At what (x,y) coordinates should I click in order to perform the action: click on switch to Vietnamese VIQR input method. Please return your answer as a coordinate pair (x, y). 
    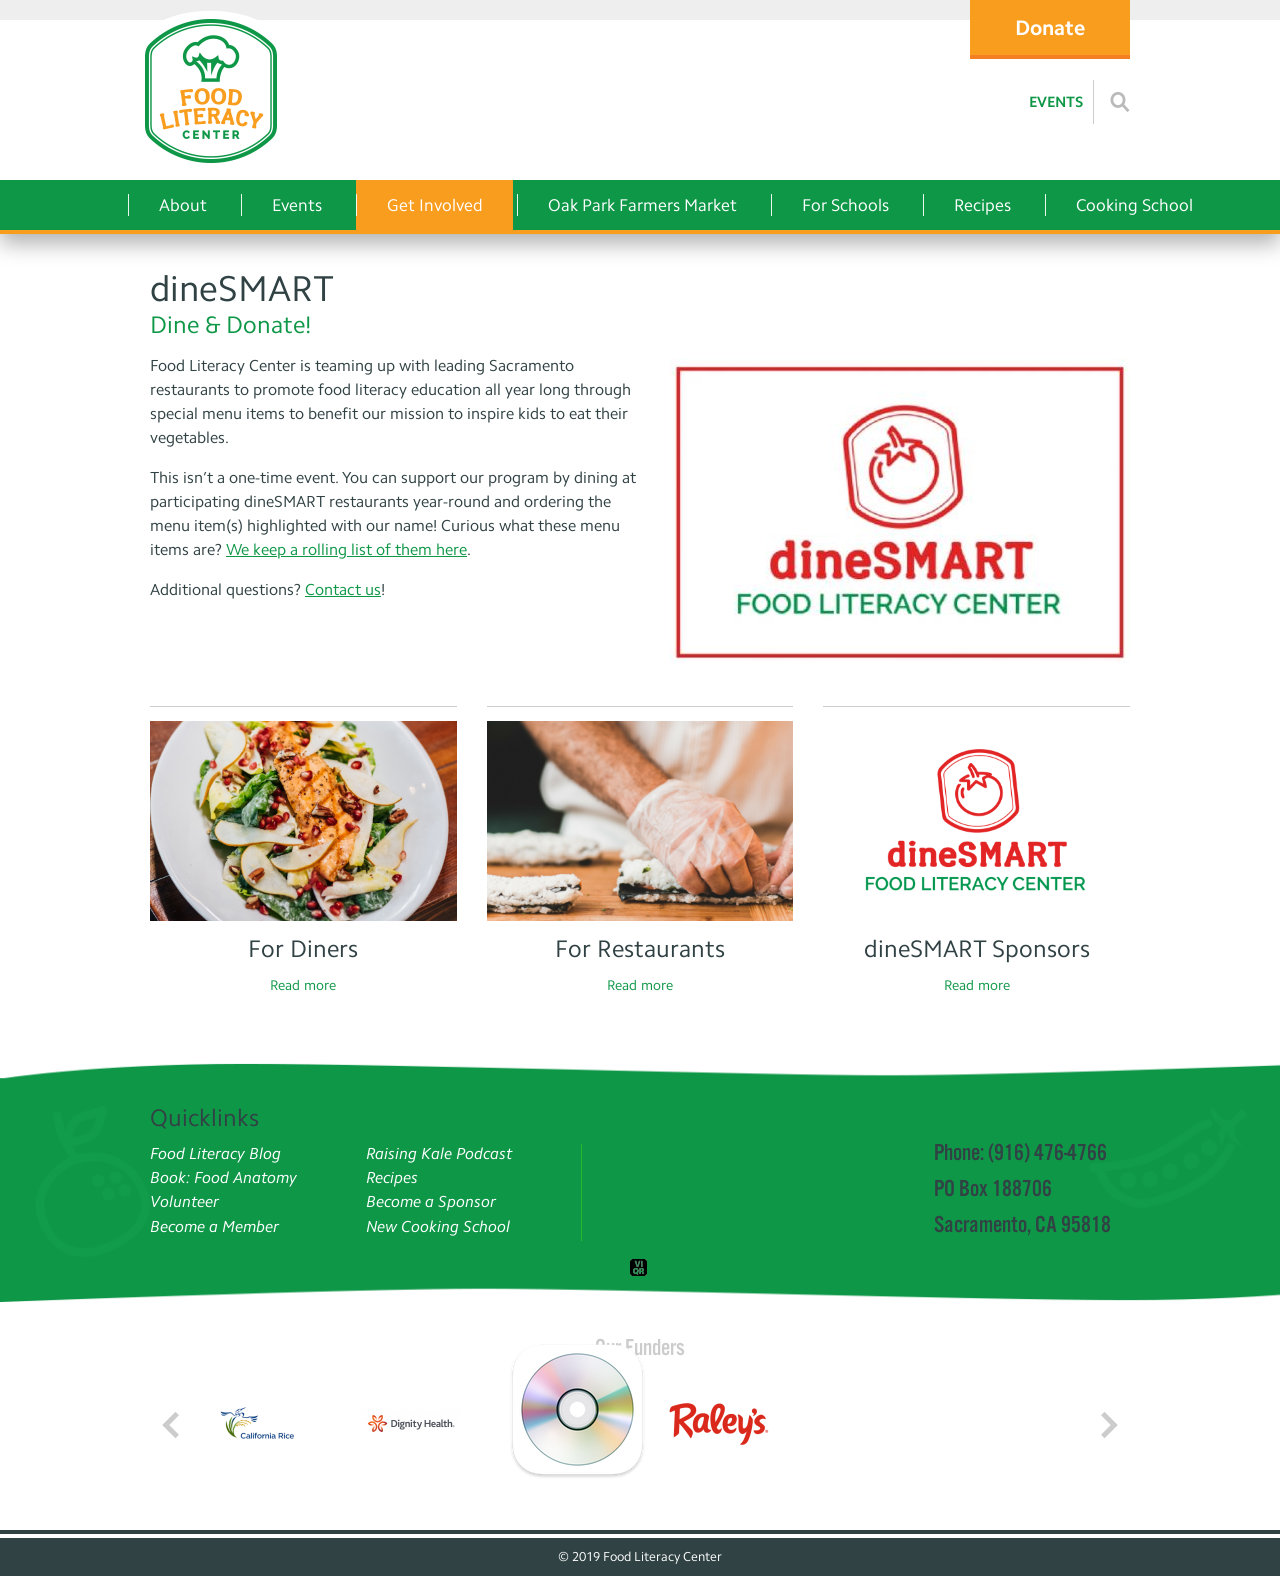
    Looking at the image, I should click on (638, 1267).